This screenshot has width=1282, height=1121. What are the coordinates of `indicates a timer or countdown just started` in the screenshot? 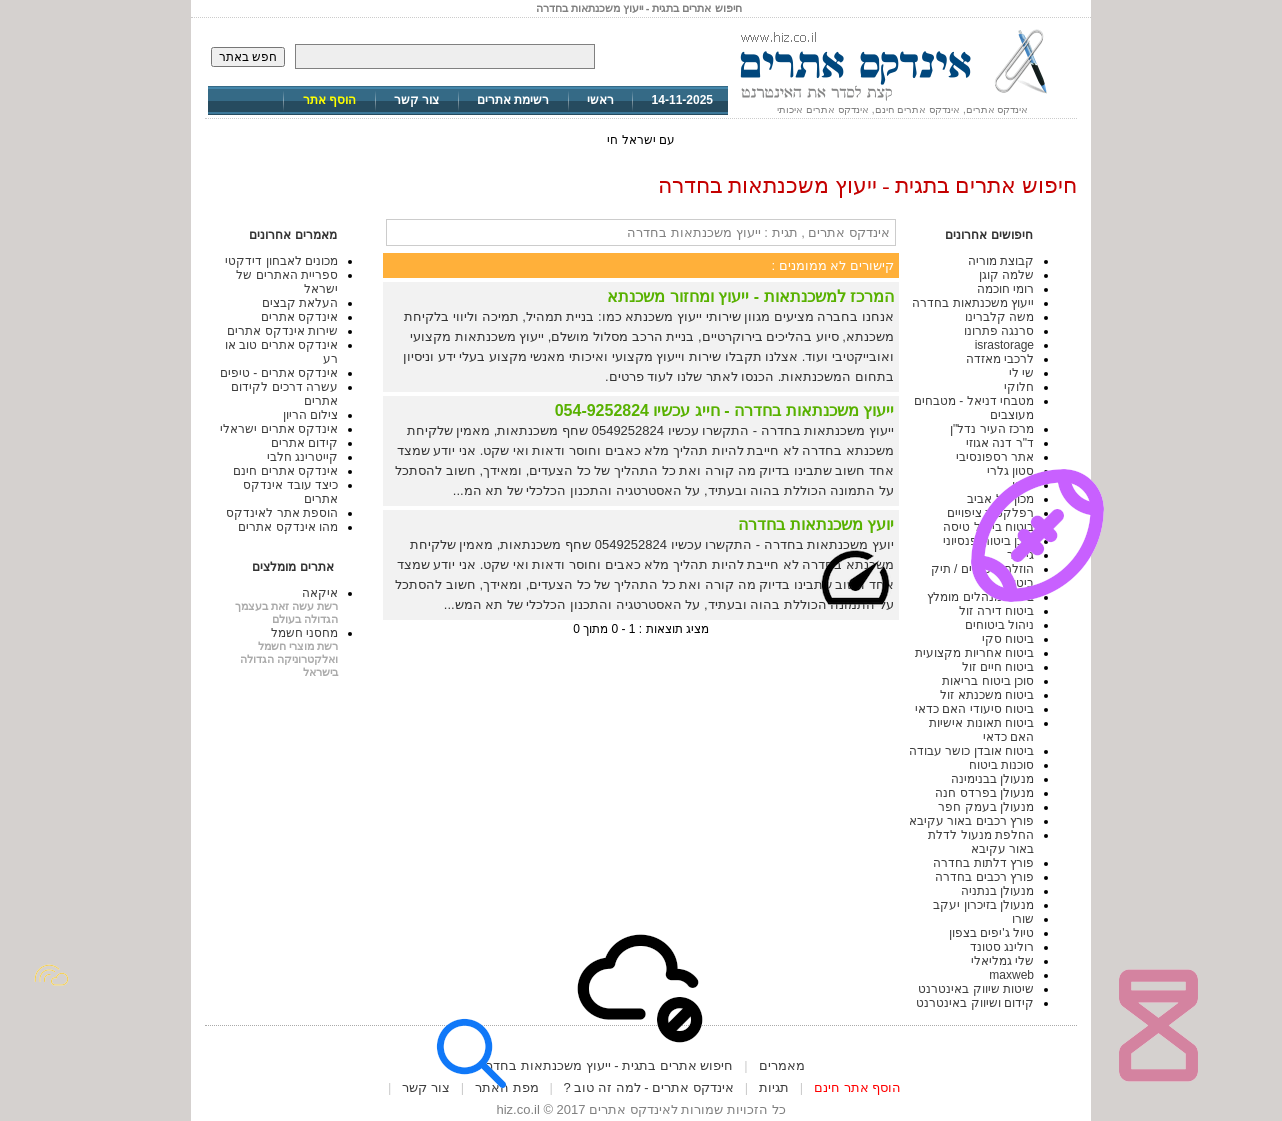 It's located at (1158, 1025).